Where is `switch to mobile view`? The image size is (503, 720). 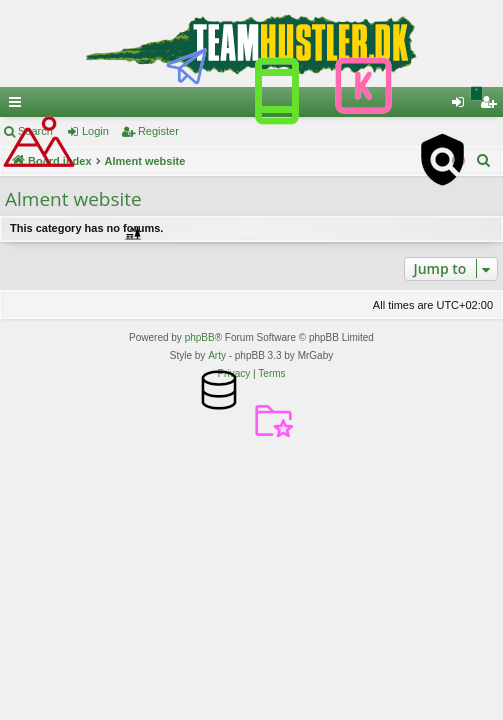 switch to mobile view is located at coordinates (277, 91).